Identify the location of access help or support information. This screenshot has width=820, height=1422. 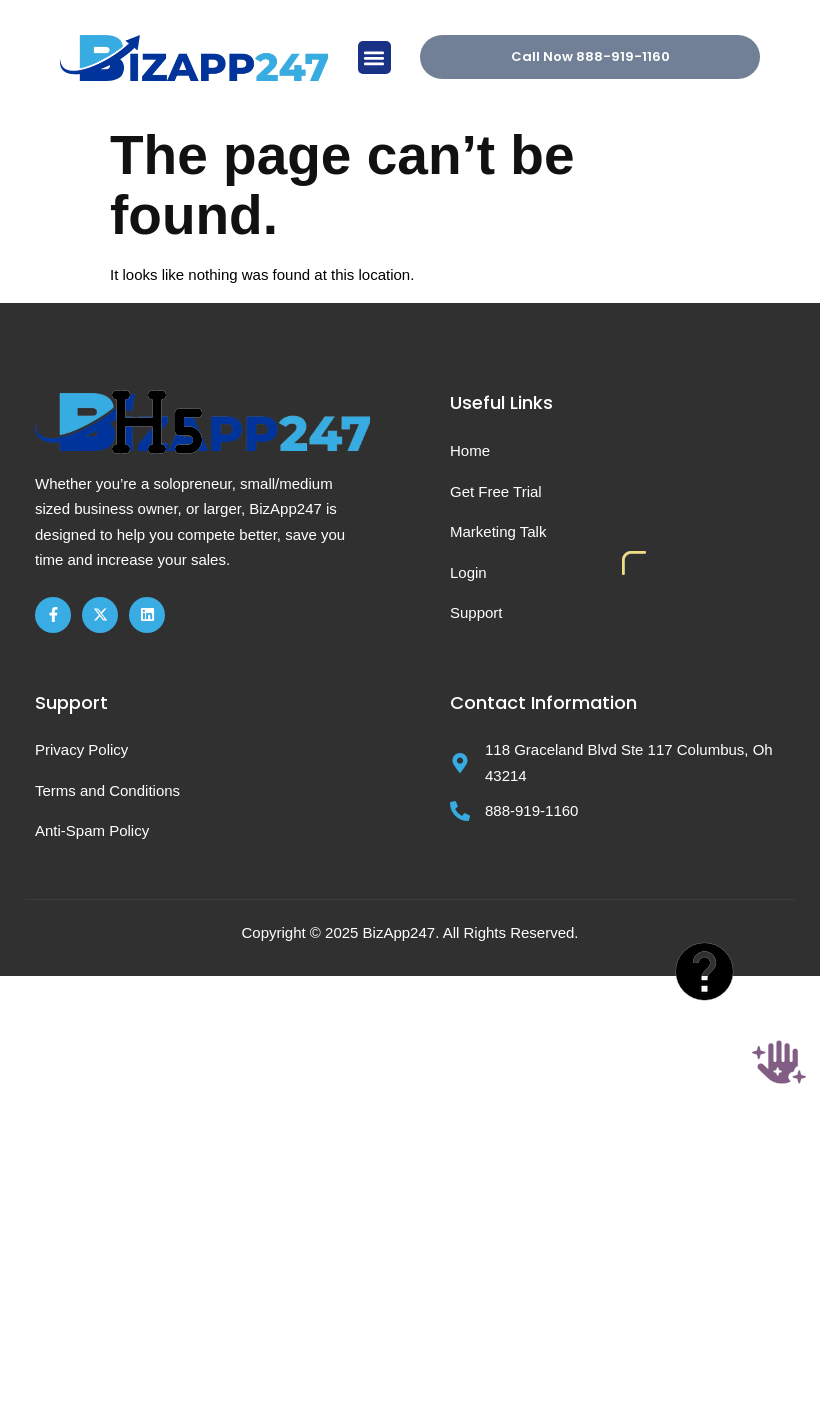
(704, 971).